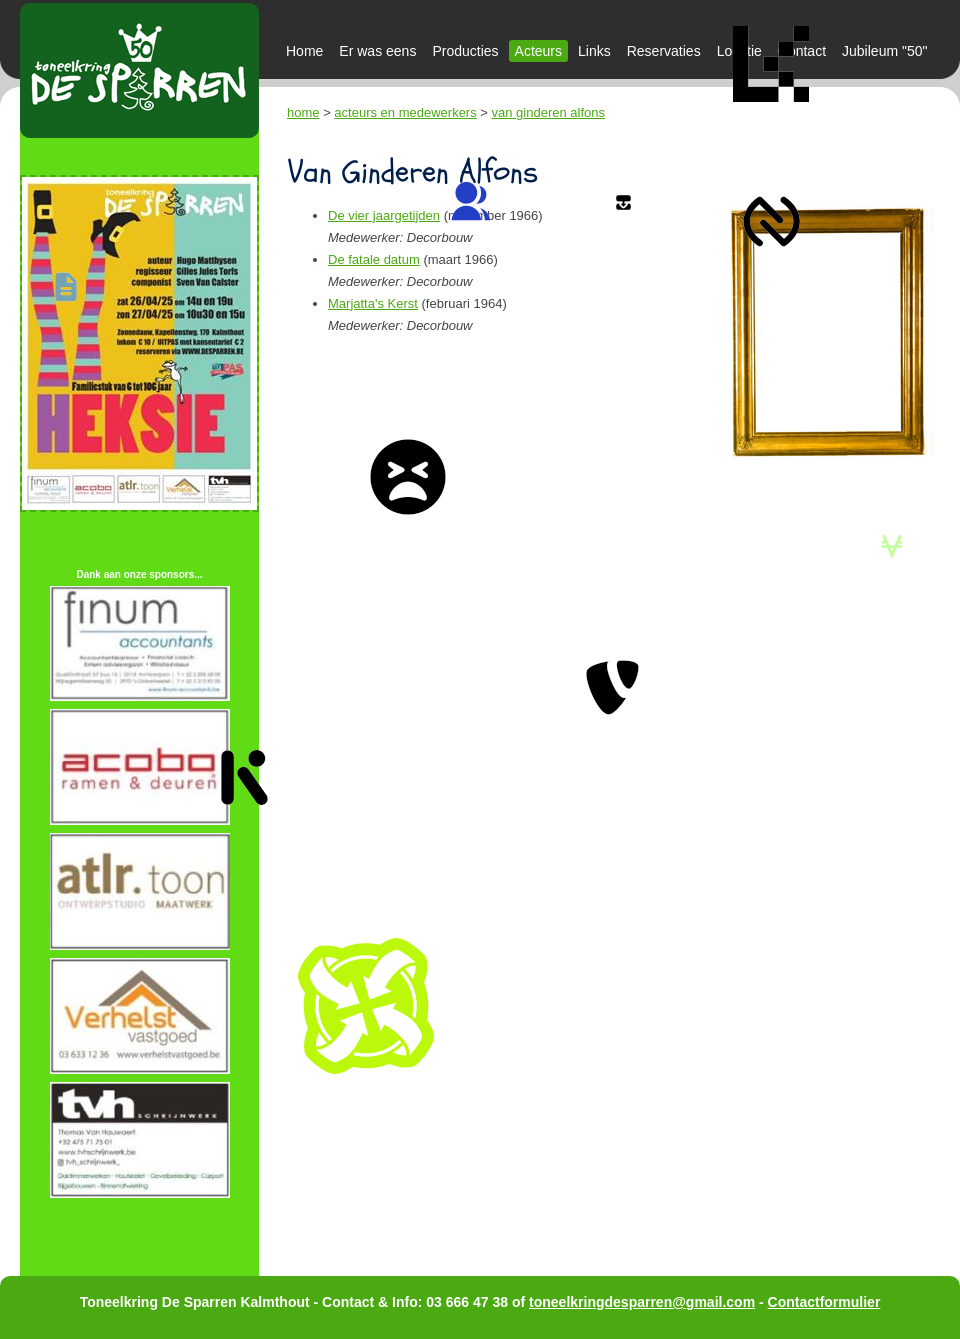 Image resolution: width=960 pixels, height=1339 pixels. Describe the element at coordinates (408, 477) in the screenshot. I see `indicates user fatigue or exhaustion status` at that location.